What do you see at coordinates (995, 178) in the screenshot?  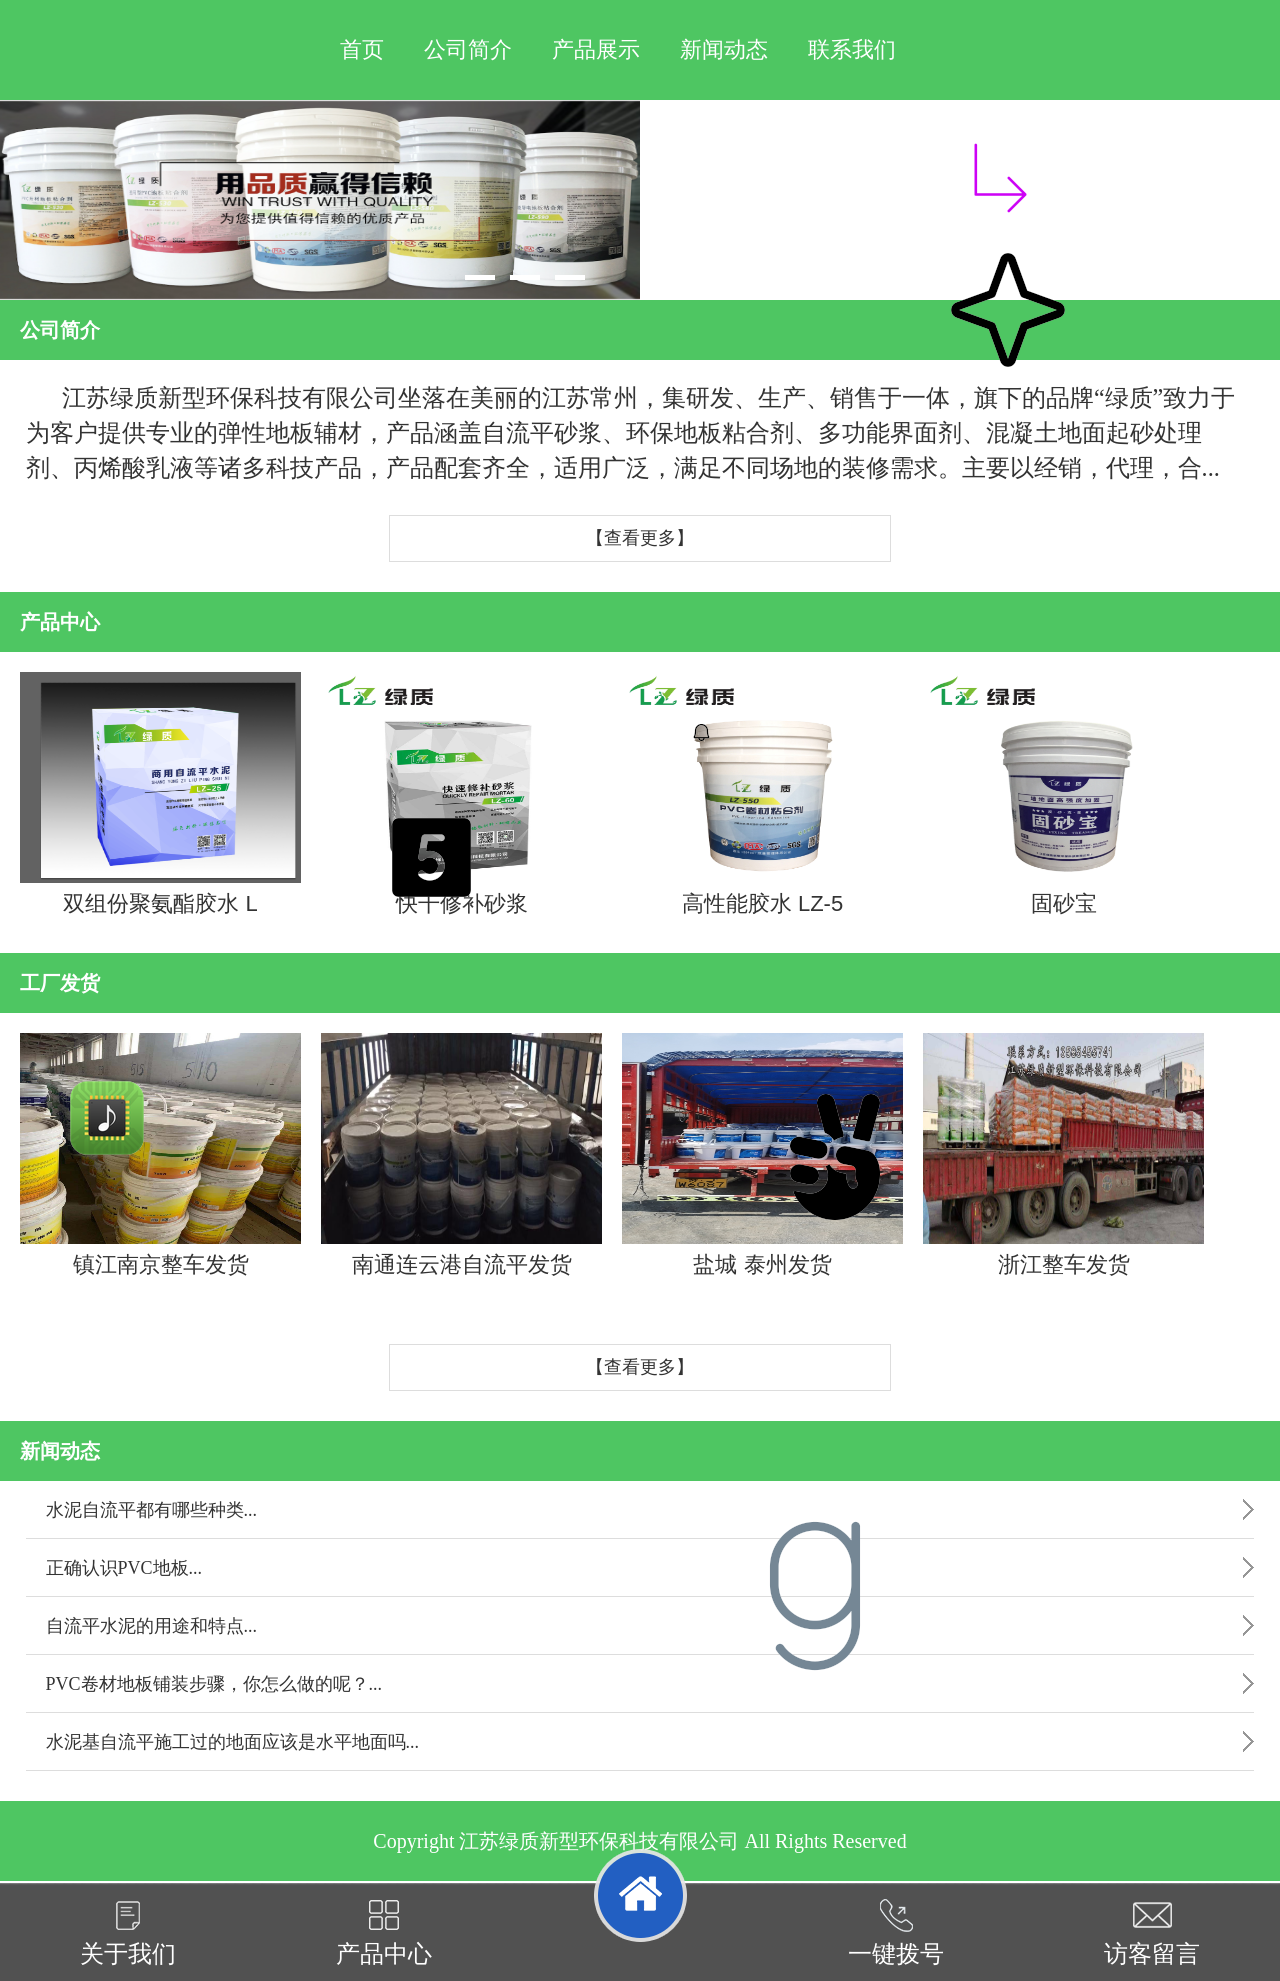 I see `move item down and to the right` at bounding box center [995, 178].